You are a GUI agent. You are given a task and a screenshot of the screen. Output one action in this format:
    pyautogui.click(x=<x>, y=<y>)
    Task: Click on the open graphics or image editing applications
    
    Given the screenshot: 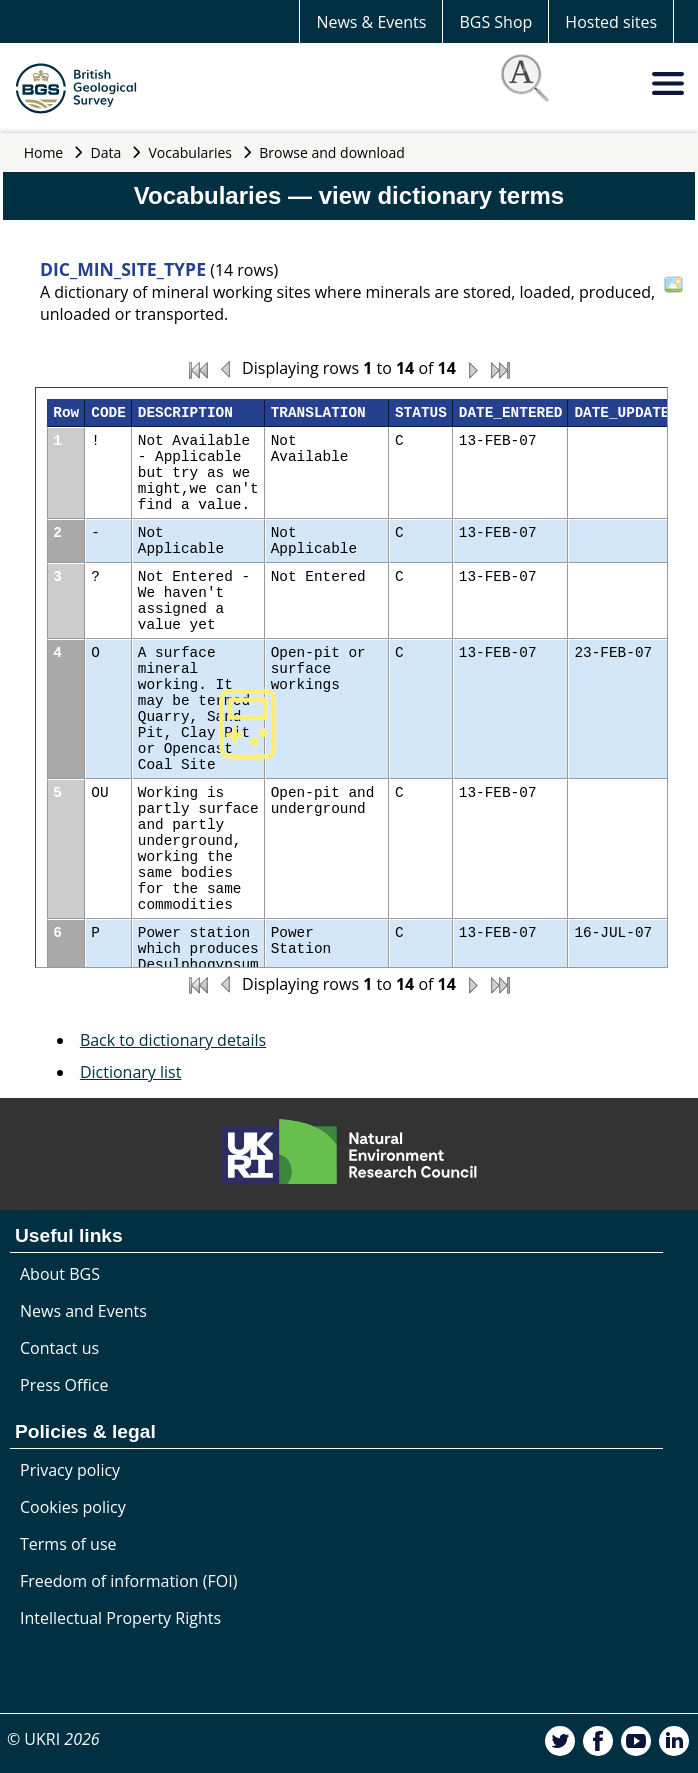 What is the action you would take?
    pyautogui.click(x=673, y=284)
    